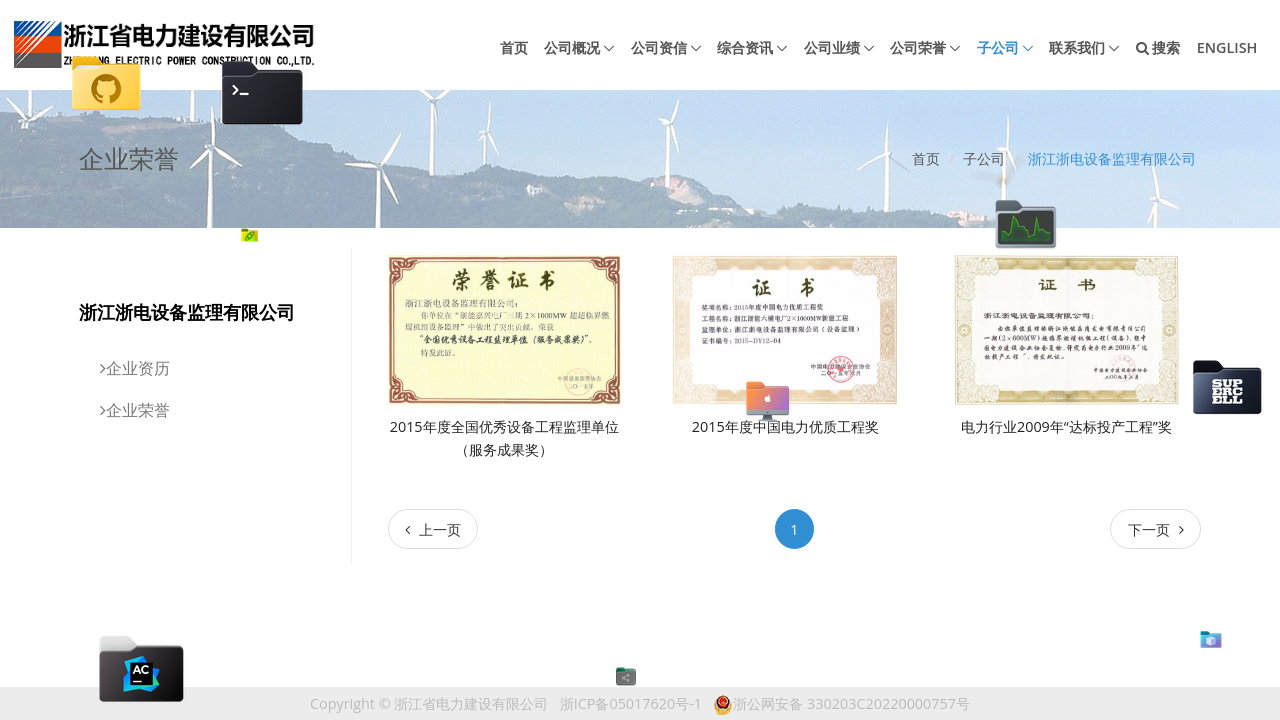 This screenshot has width=1280, height=720. I want to click on open folder containing github projects, so click(106, 85).